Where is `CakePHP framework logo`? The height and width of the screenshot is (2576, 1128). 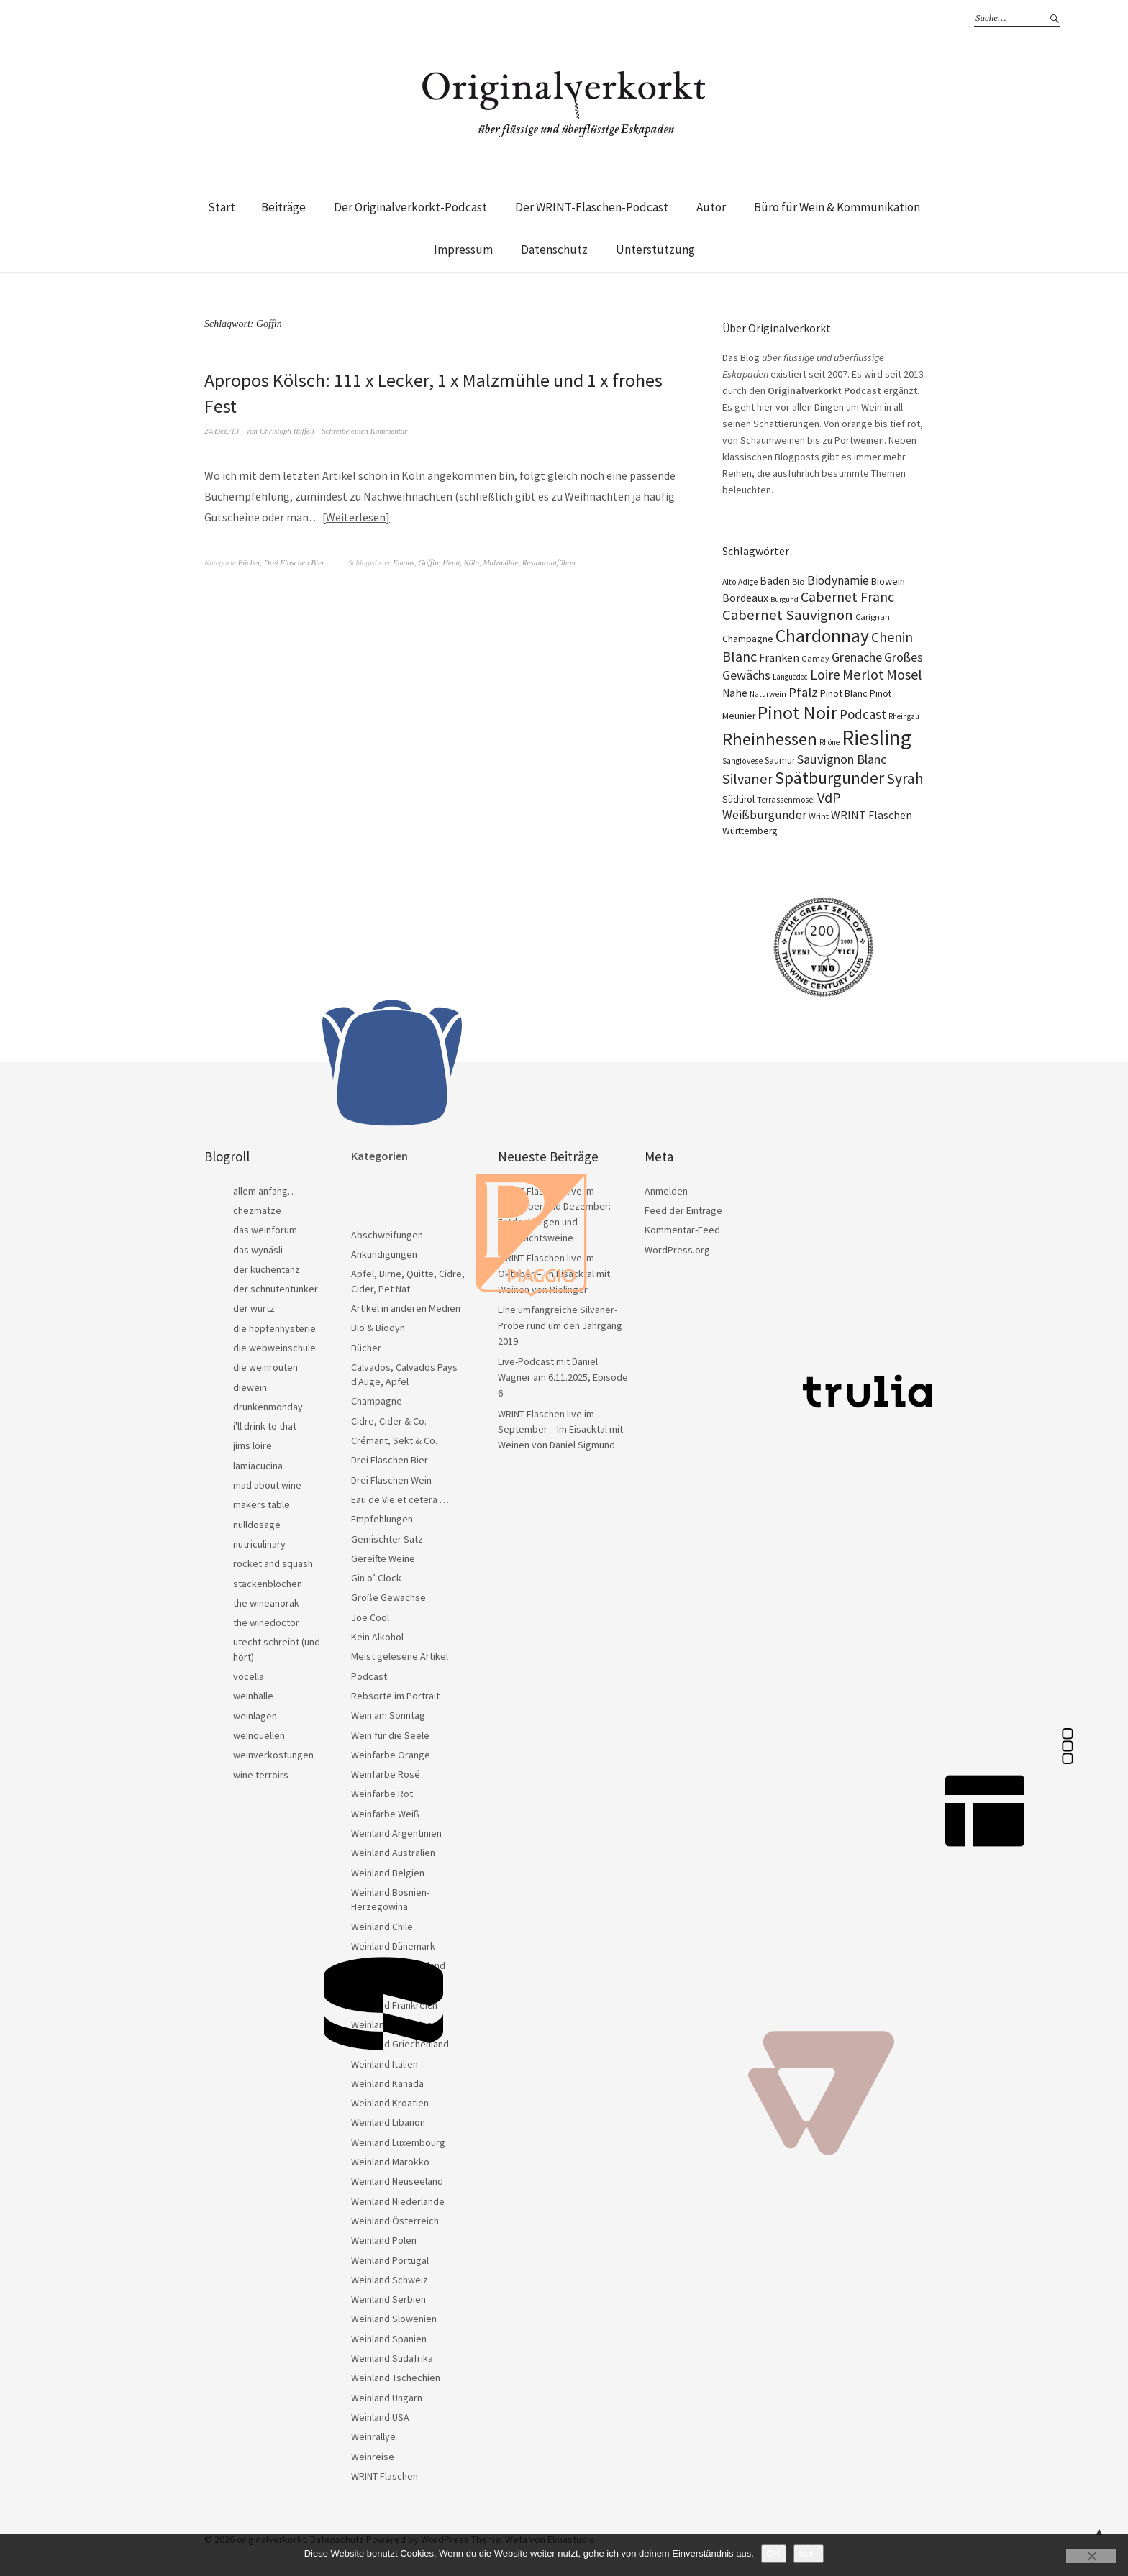
CakePHP framework logo is located at coordinates (383, 2004).